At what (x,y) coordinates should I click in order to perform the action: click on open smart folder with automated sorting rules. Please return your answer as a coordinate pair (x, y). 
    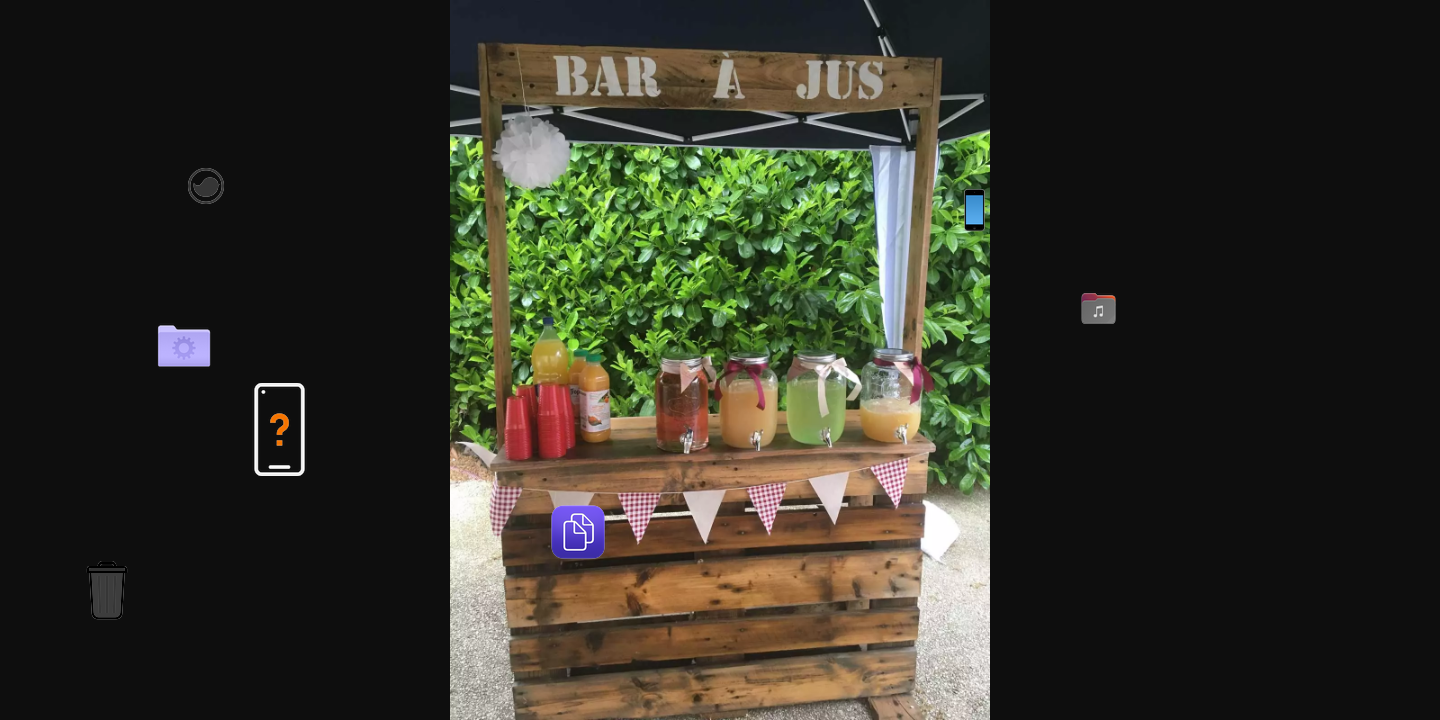
    Looking at the image, I should click on (184, 346).